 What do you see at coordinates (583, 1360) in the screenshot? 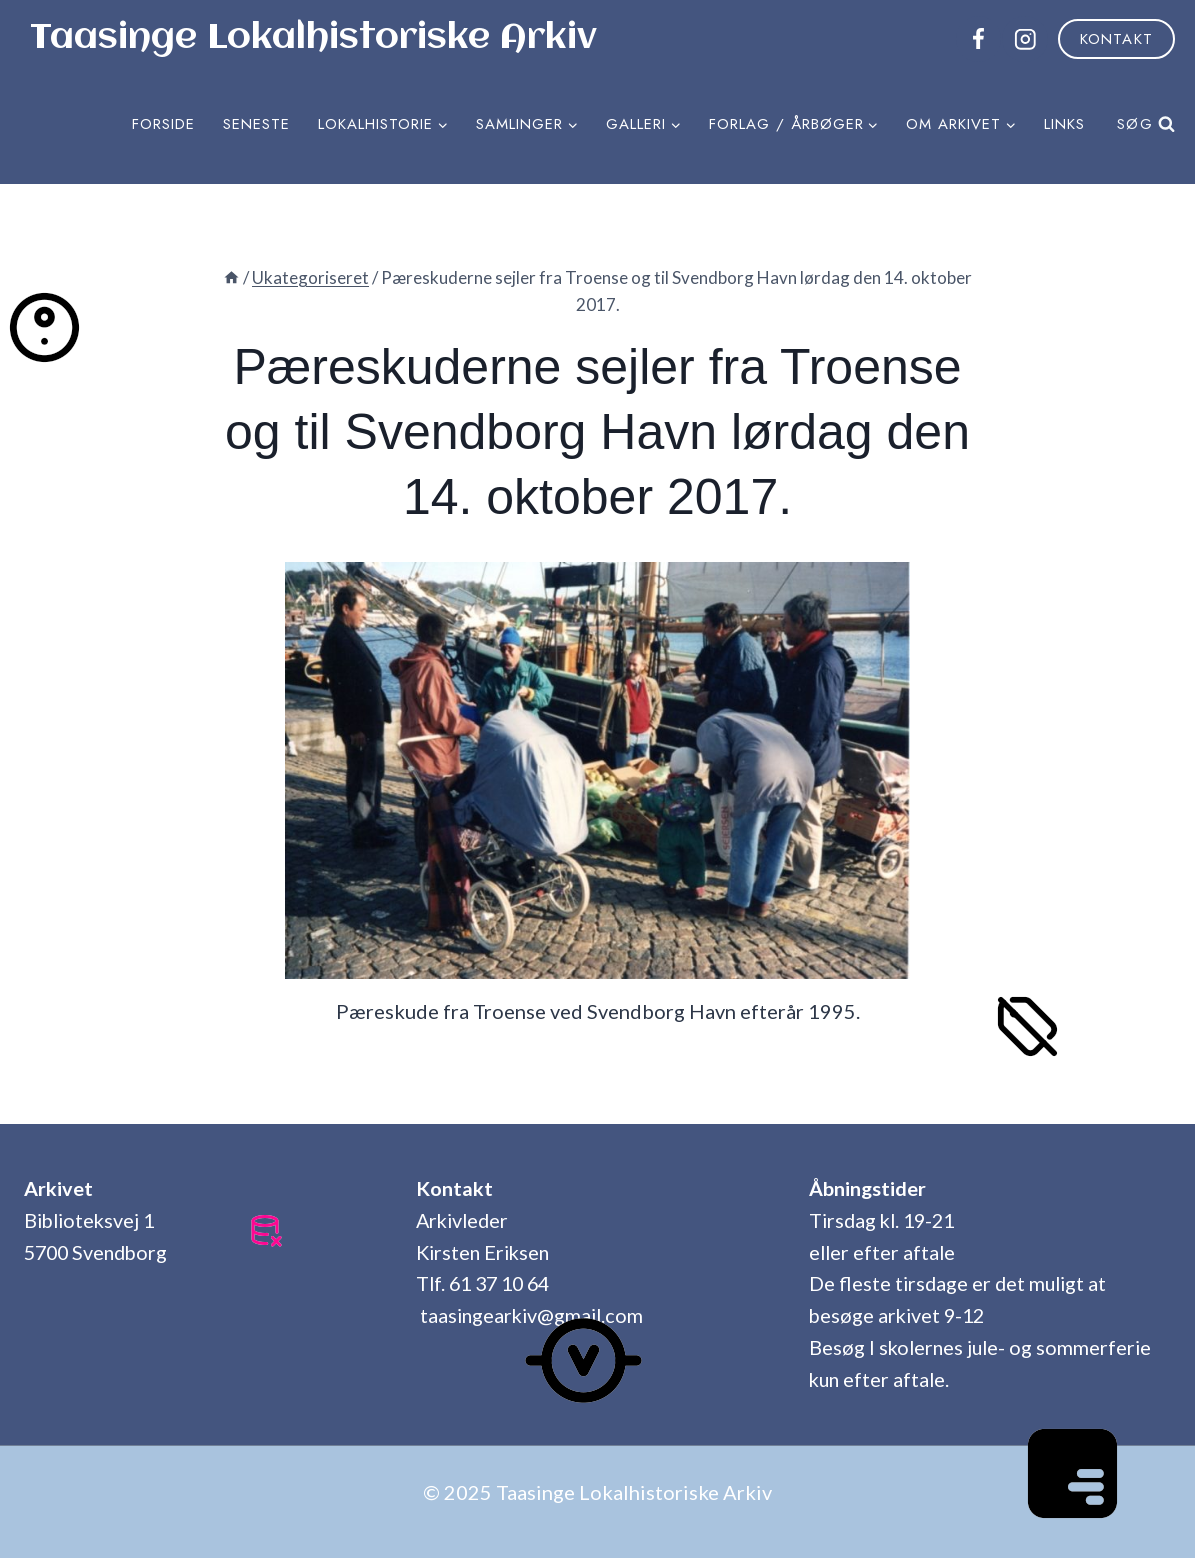
I see `voltmeter component in a circuit diagram` at bounding box center [583, 1360].